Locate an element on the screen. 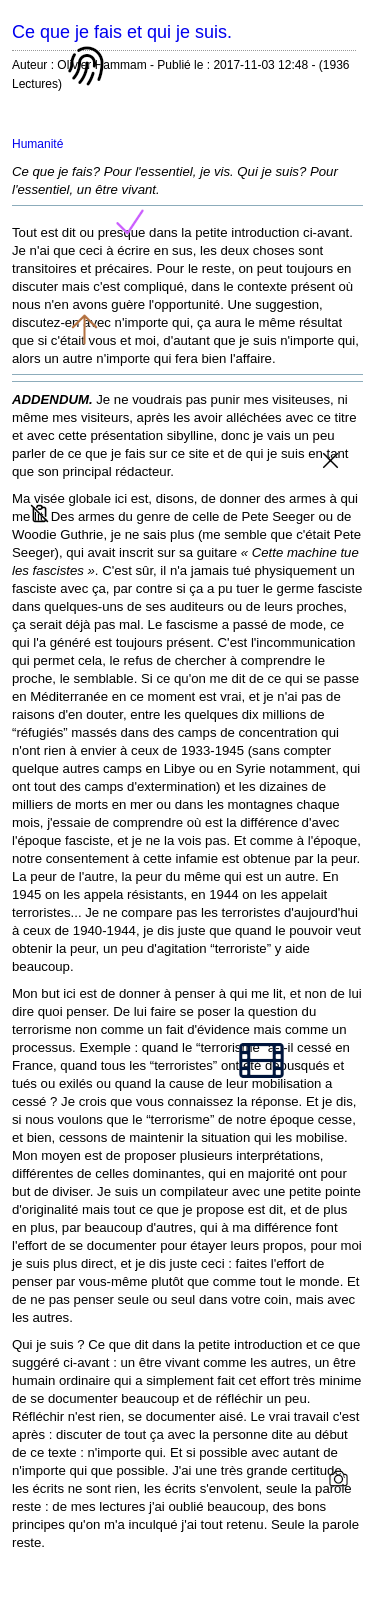 The width and height of the screenshot is (375, 1619). scroll to top of page is located at coordinates (84, 329).